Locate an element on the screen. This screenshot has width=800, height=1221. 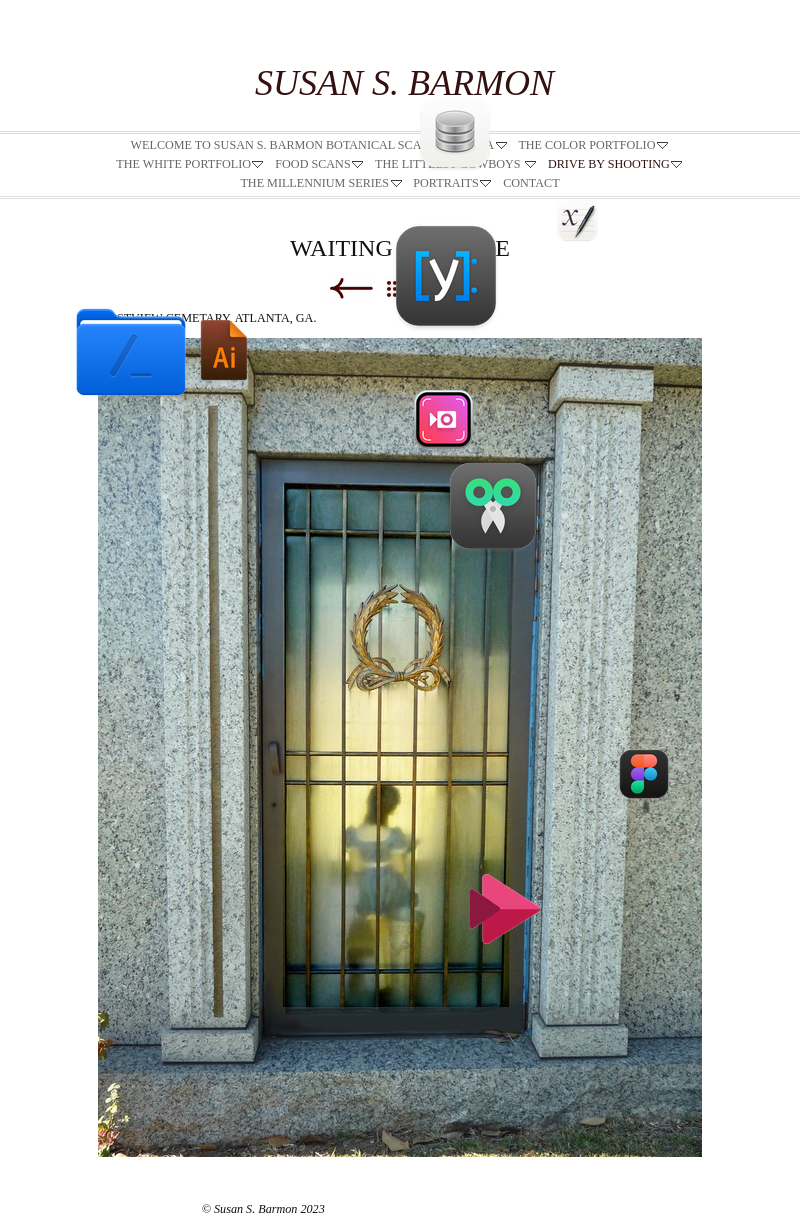
open copyq clipboard manager is located at coordinates (493, 506).